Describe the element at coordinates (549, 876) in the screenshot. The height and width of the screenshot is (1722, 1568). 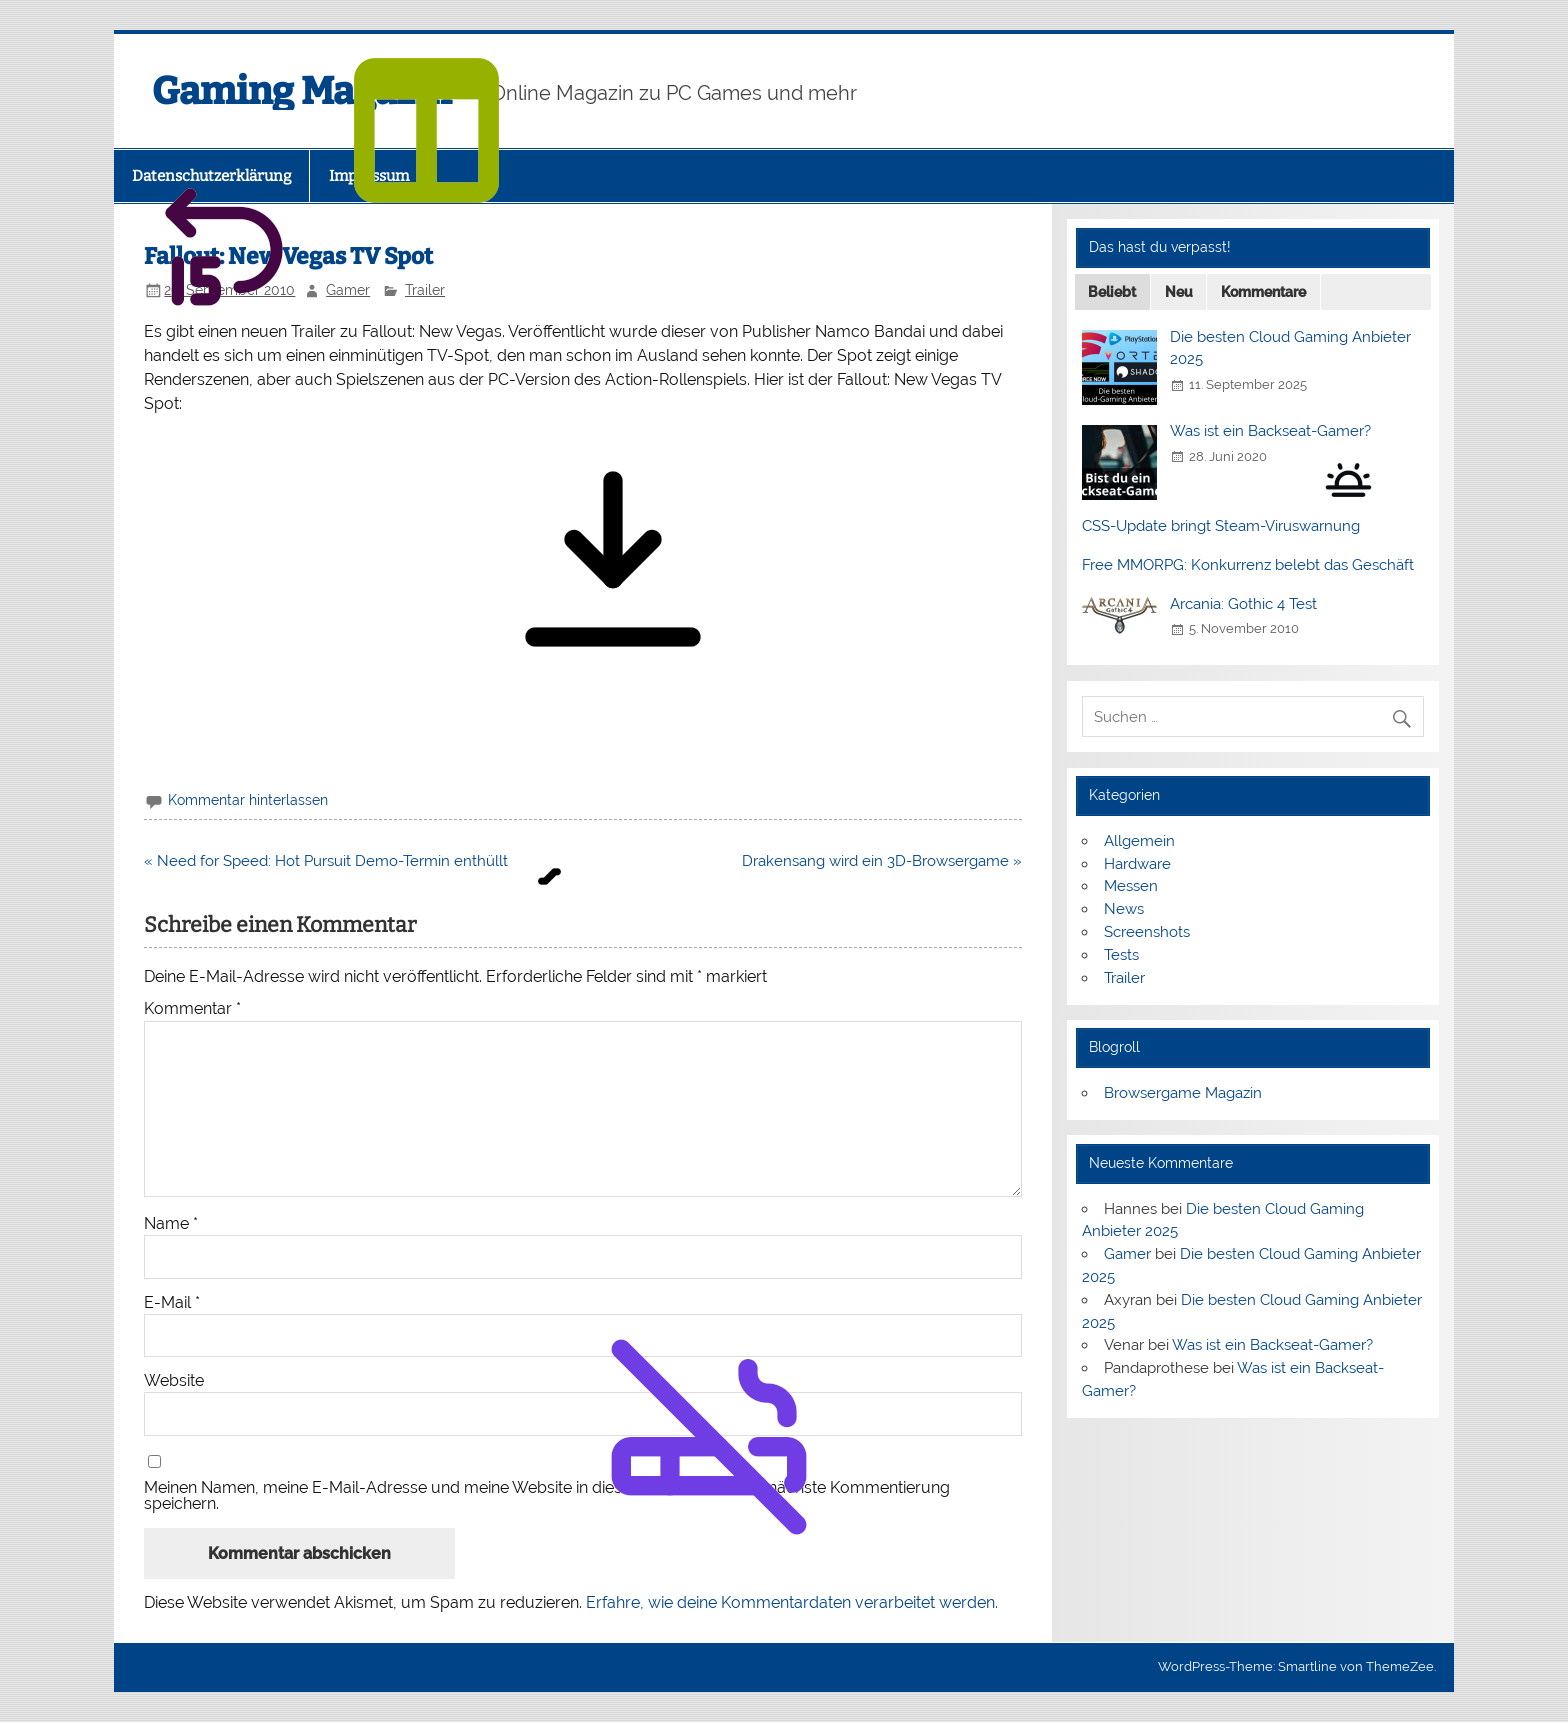
I see `indicates escalator access nearby` at that location.